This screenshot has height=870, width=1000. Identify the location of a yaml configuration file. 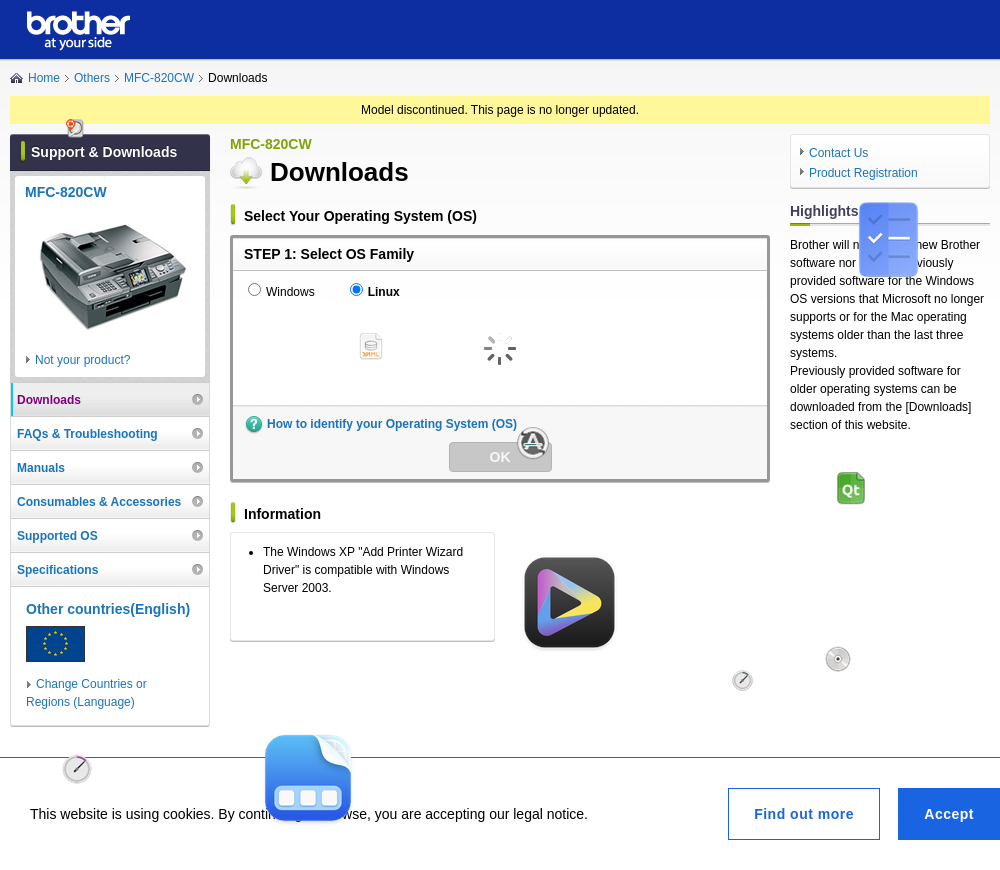
(371, 346).